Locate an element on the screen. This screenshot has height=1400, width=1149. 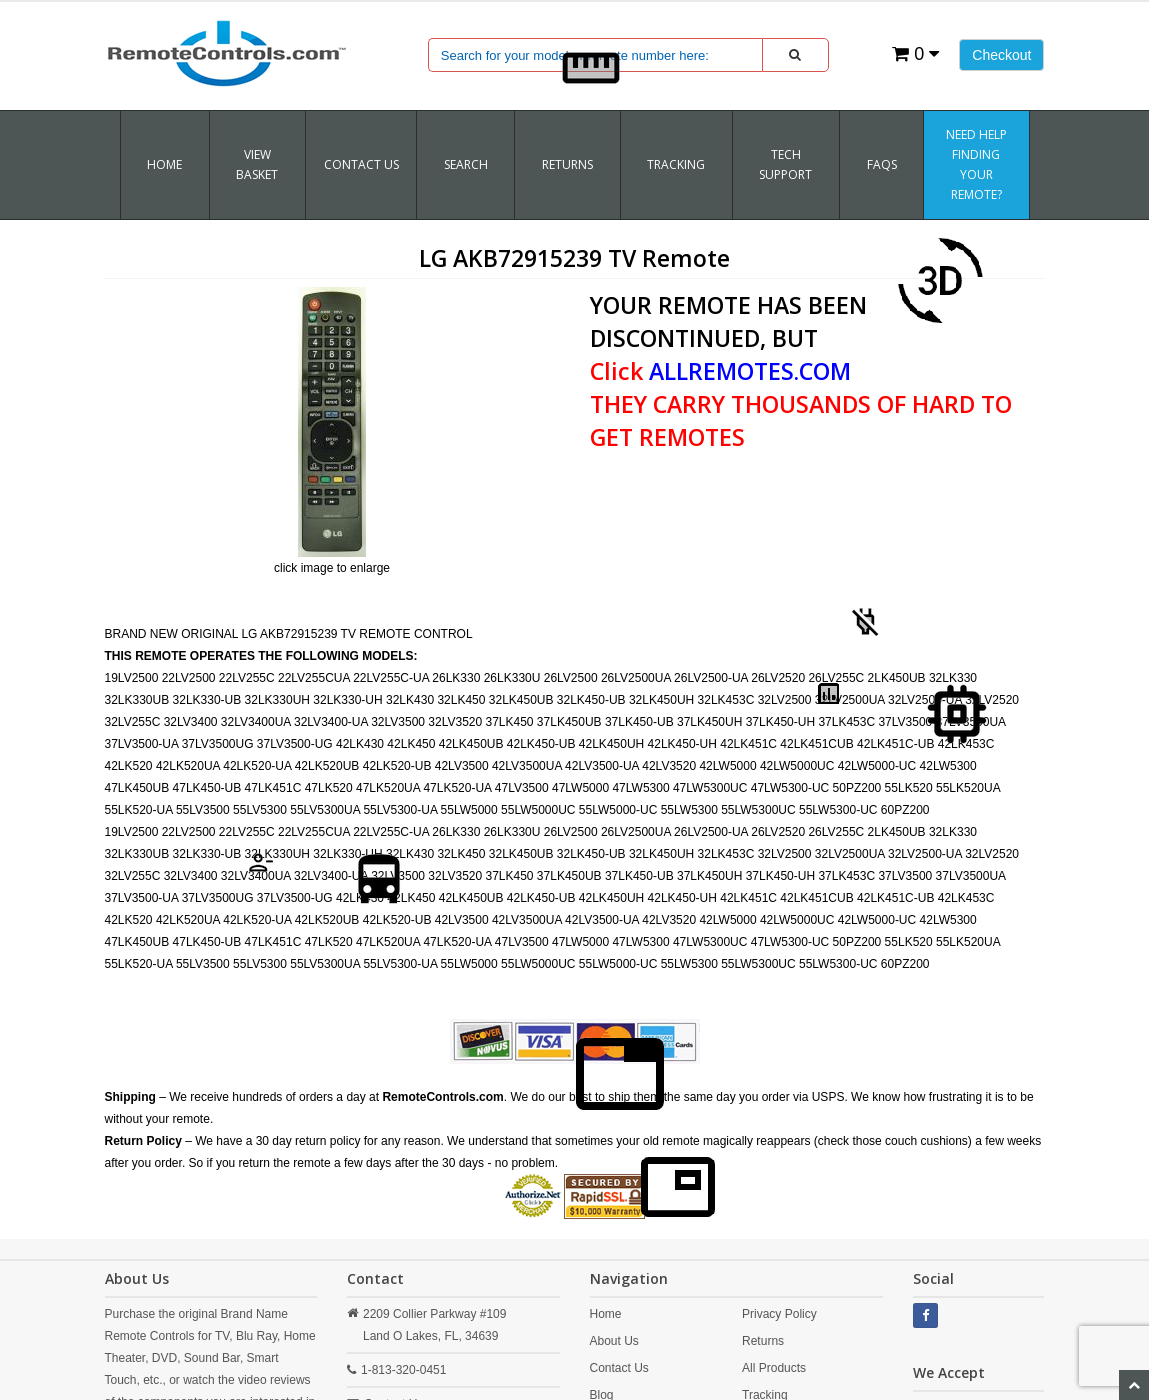
view device memory or RAM usage is located at coordinates (957, 714).